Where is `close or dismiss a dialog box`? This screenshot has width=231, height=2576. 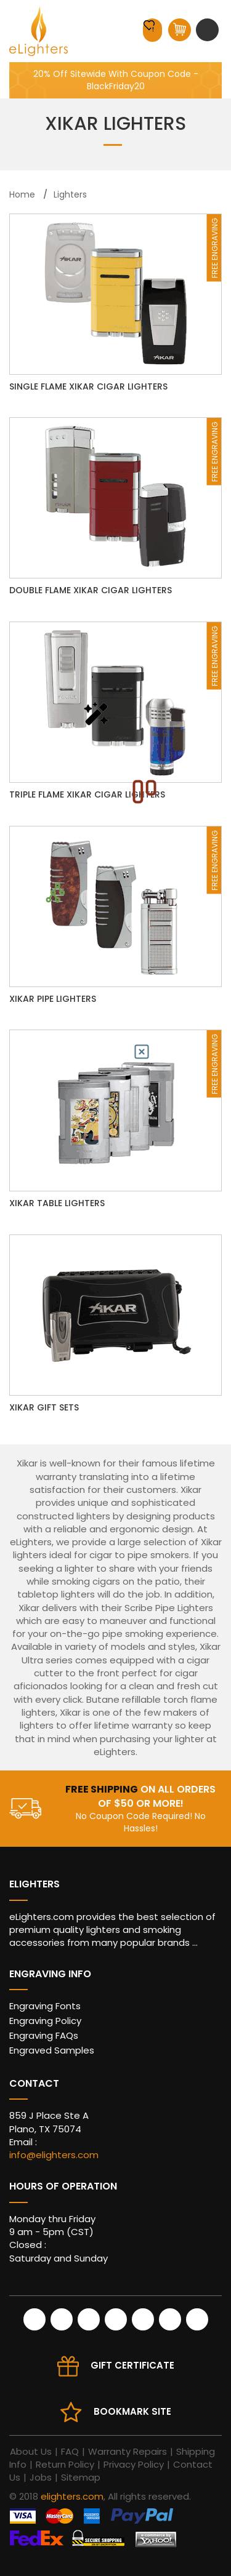
close or dismiss a dialog box is located at coordinates (142, 1052).